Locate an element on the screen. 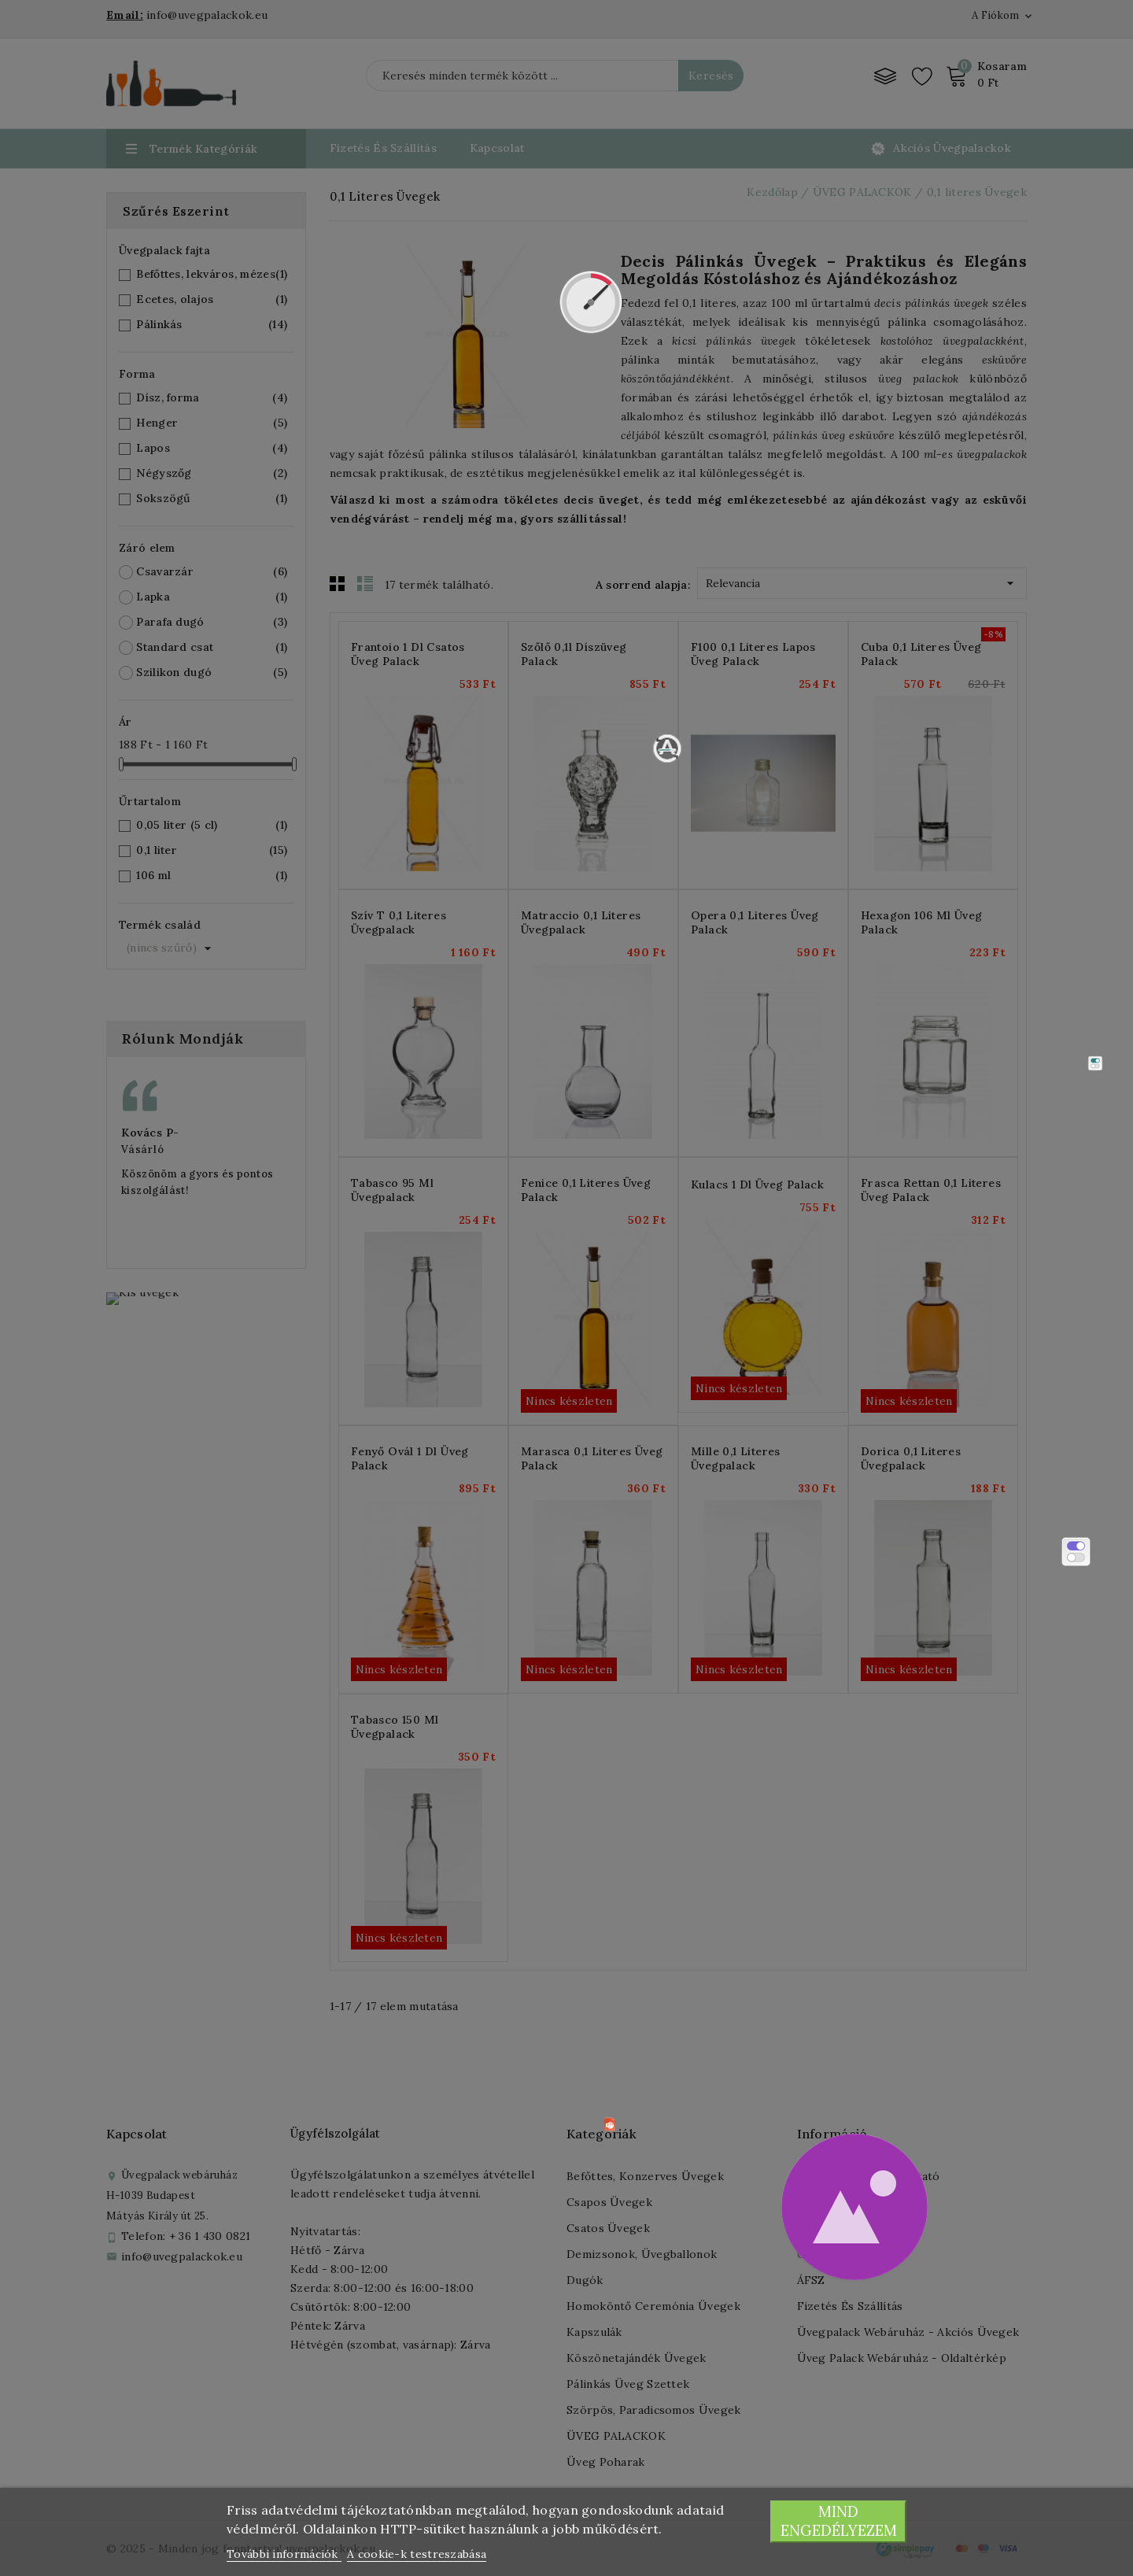 The image size is (1133, 2576). indicates a photo or image file is located at coordinates (854, 2207).